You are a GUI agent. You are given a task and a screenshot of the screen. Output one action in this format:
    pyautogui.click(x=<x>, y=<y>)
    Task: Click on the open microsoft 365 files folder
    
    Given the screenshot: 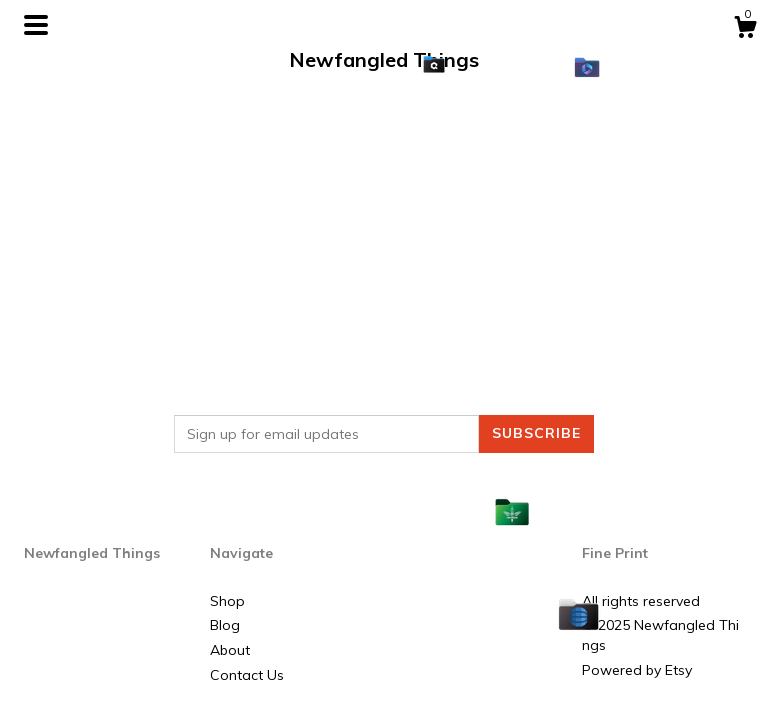 What is the action you would take?
    pyautogui.click(x=587, y=68)
    